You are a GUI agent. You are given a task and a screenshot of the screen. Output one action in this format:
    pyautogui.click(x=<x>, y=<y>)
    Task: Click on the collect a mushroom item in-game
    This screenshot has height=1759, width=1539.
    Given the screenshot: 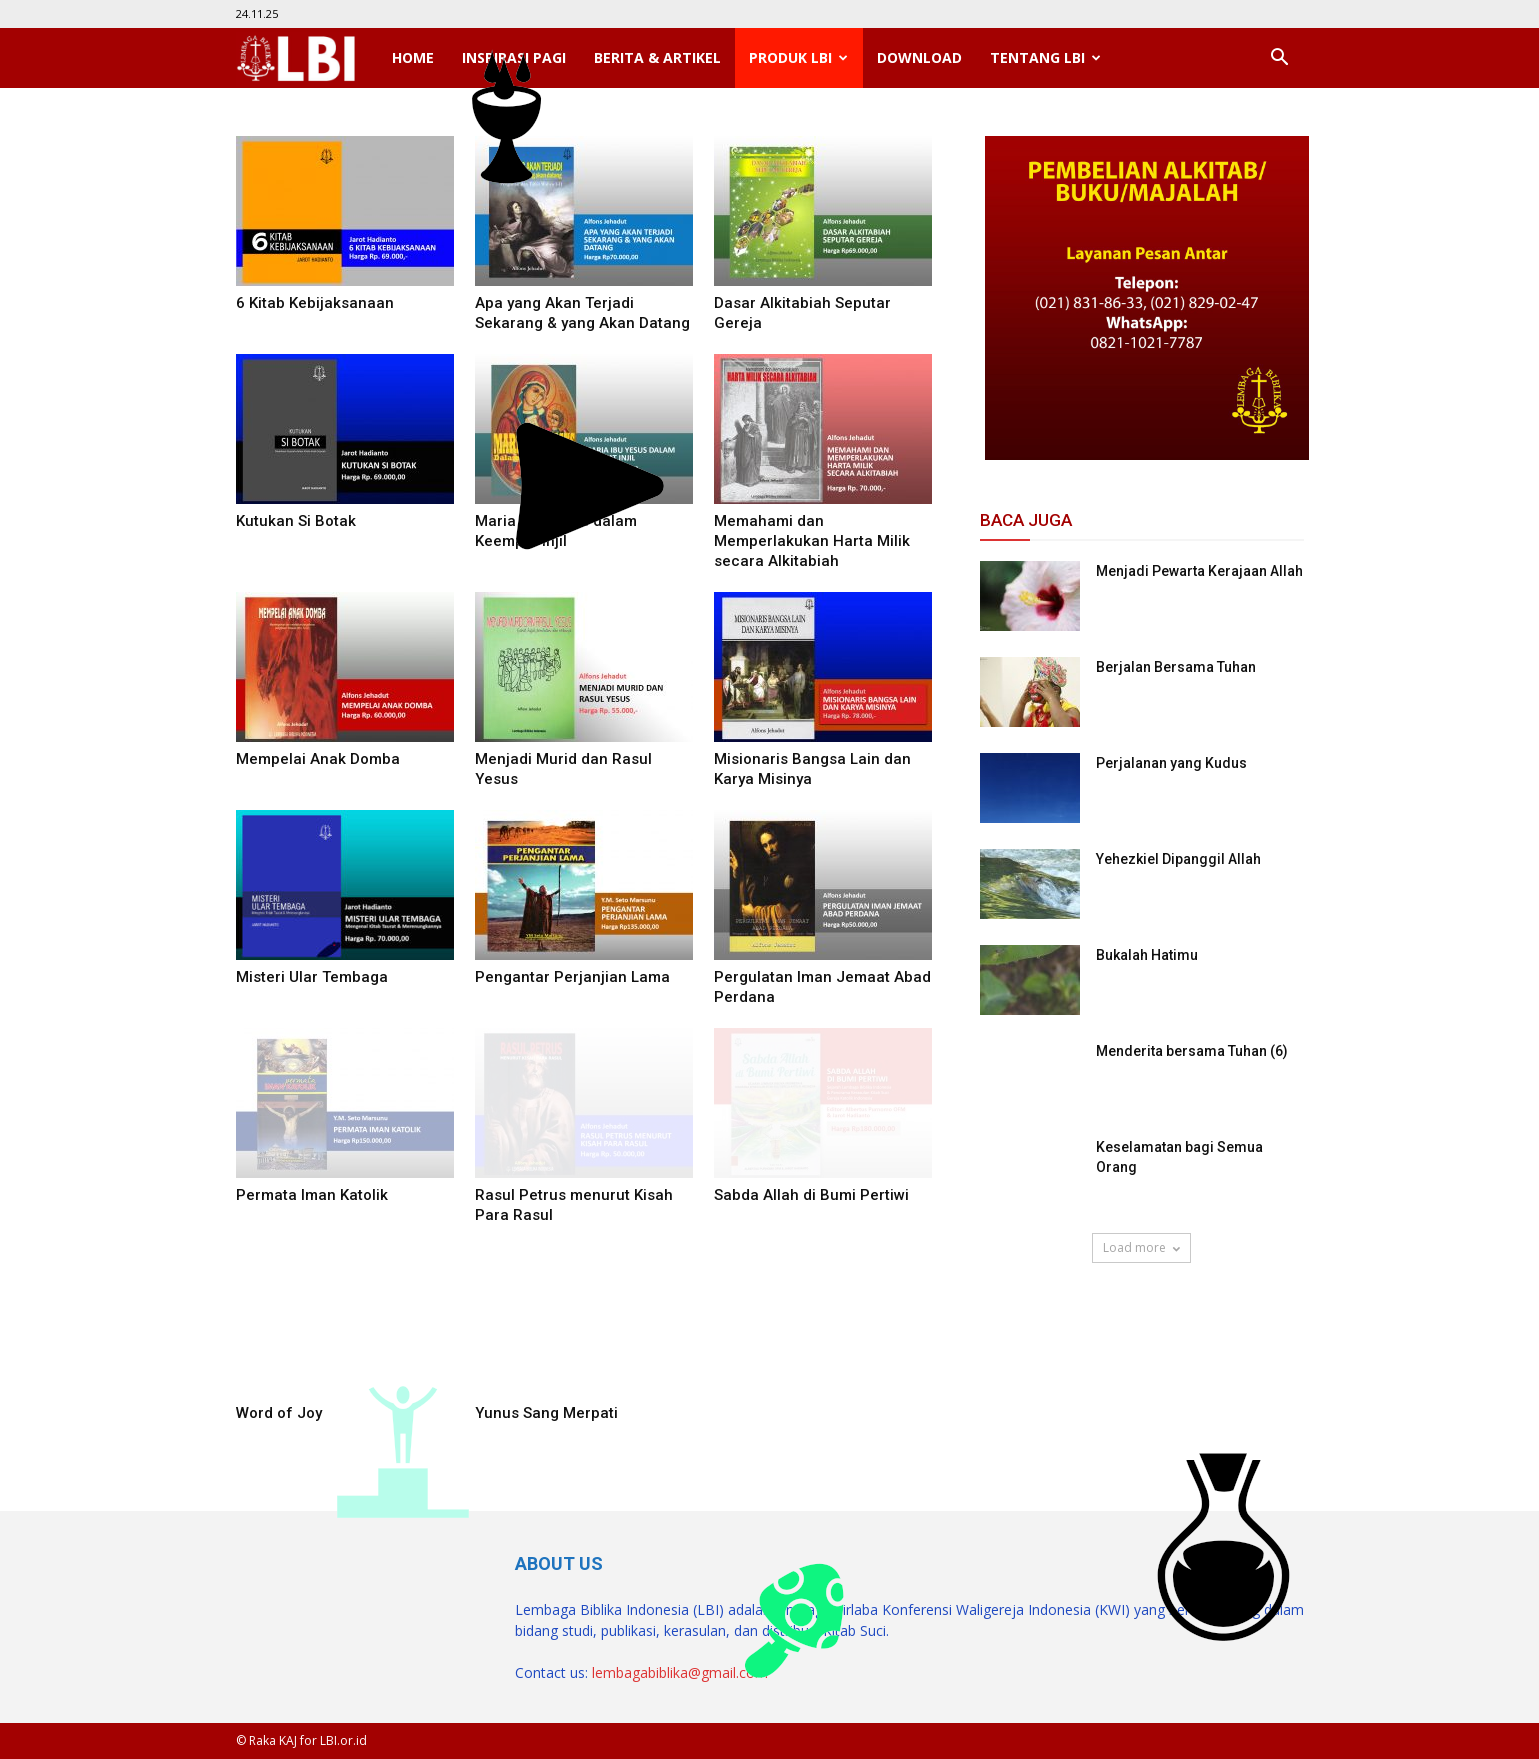 What is the action you would take?
    pyautogui.click(x=793, y=1621)
    